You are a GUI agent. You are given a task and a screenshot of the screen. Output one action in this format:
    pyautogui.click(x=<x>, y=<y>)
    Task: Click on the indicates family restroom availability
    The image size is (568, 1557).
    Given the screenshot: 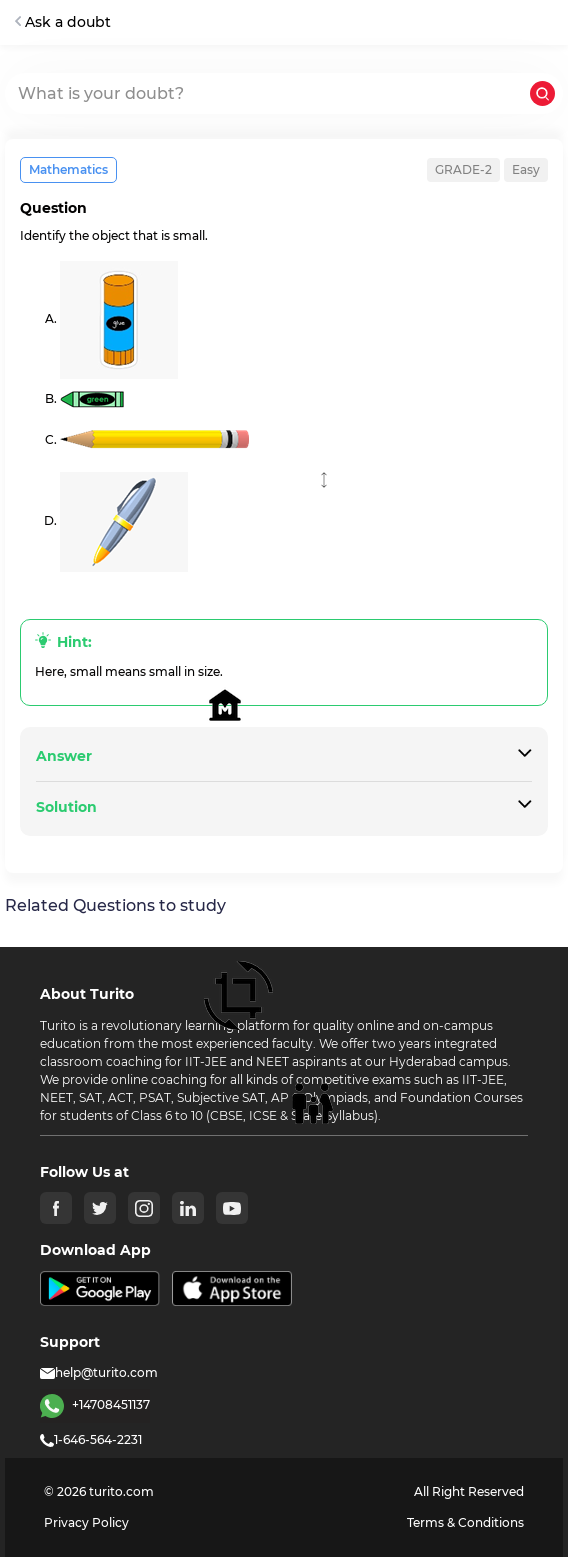 What is the action you would take?
    pyautogui.click(x=312, y=1103)
    